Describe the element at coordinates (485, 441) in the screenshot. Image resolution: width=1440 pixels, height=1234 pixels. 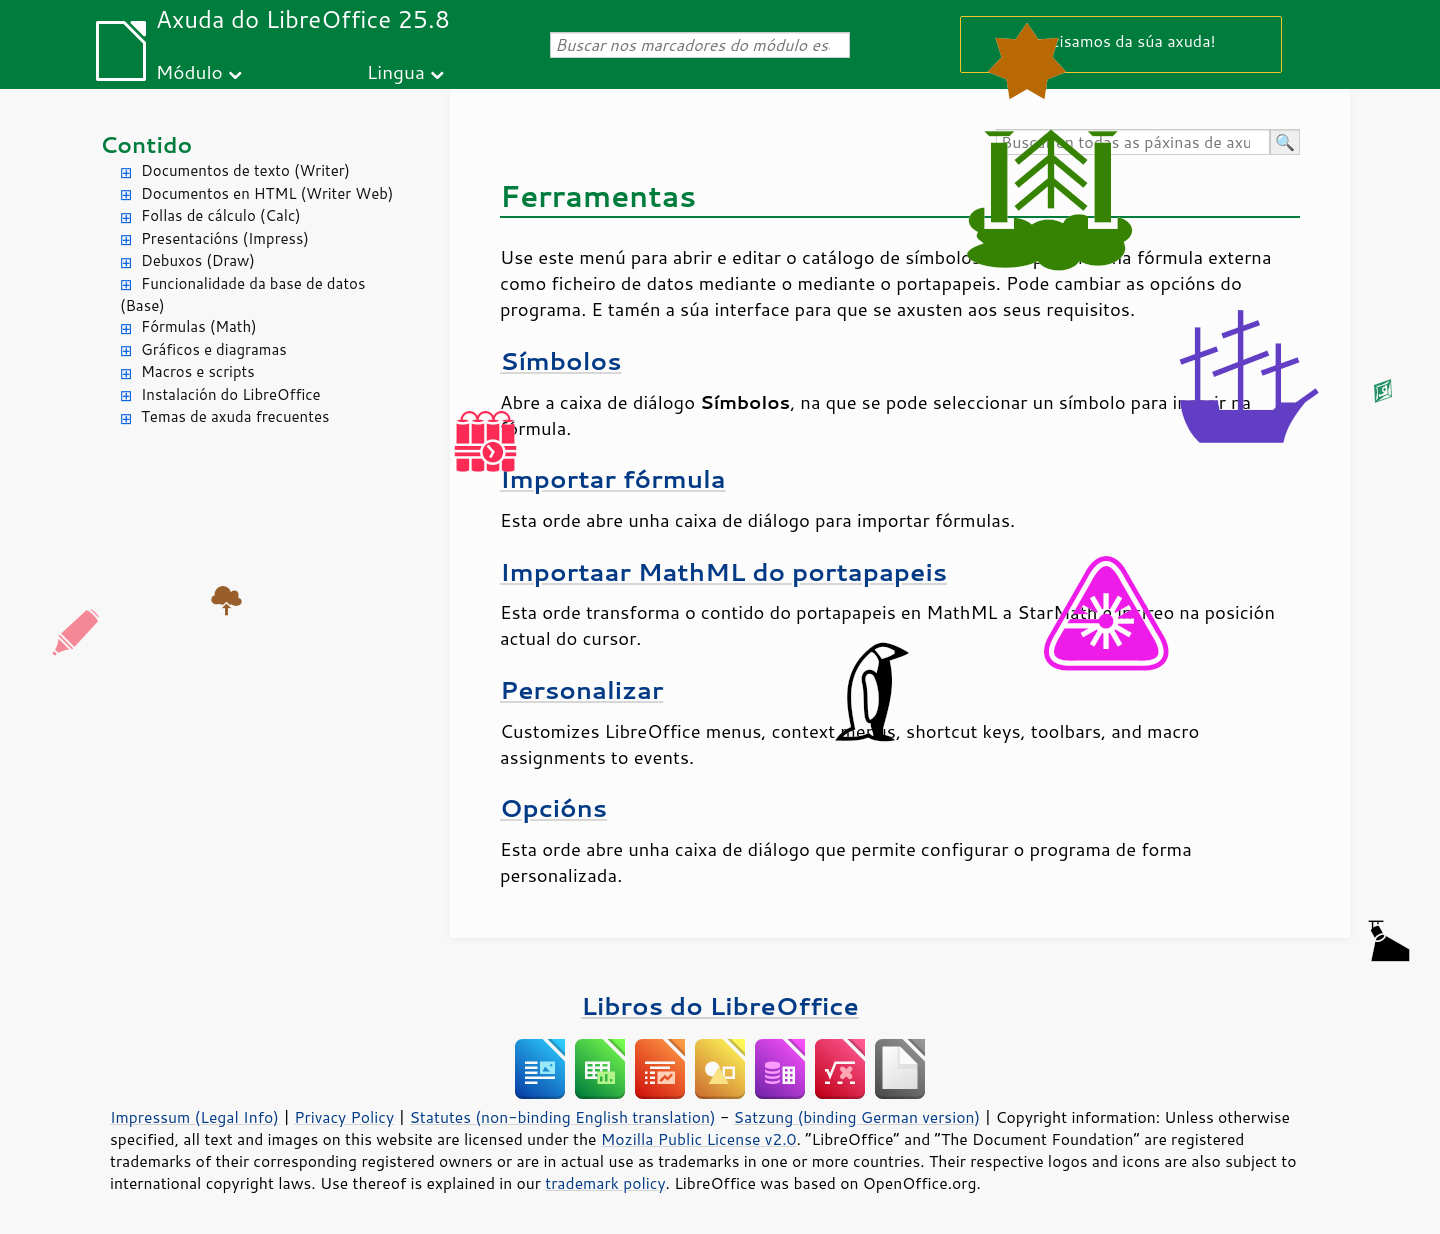
I see `activate a timed explosive or bomb in-game` at that location.